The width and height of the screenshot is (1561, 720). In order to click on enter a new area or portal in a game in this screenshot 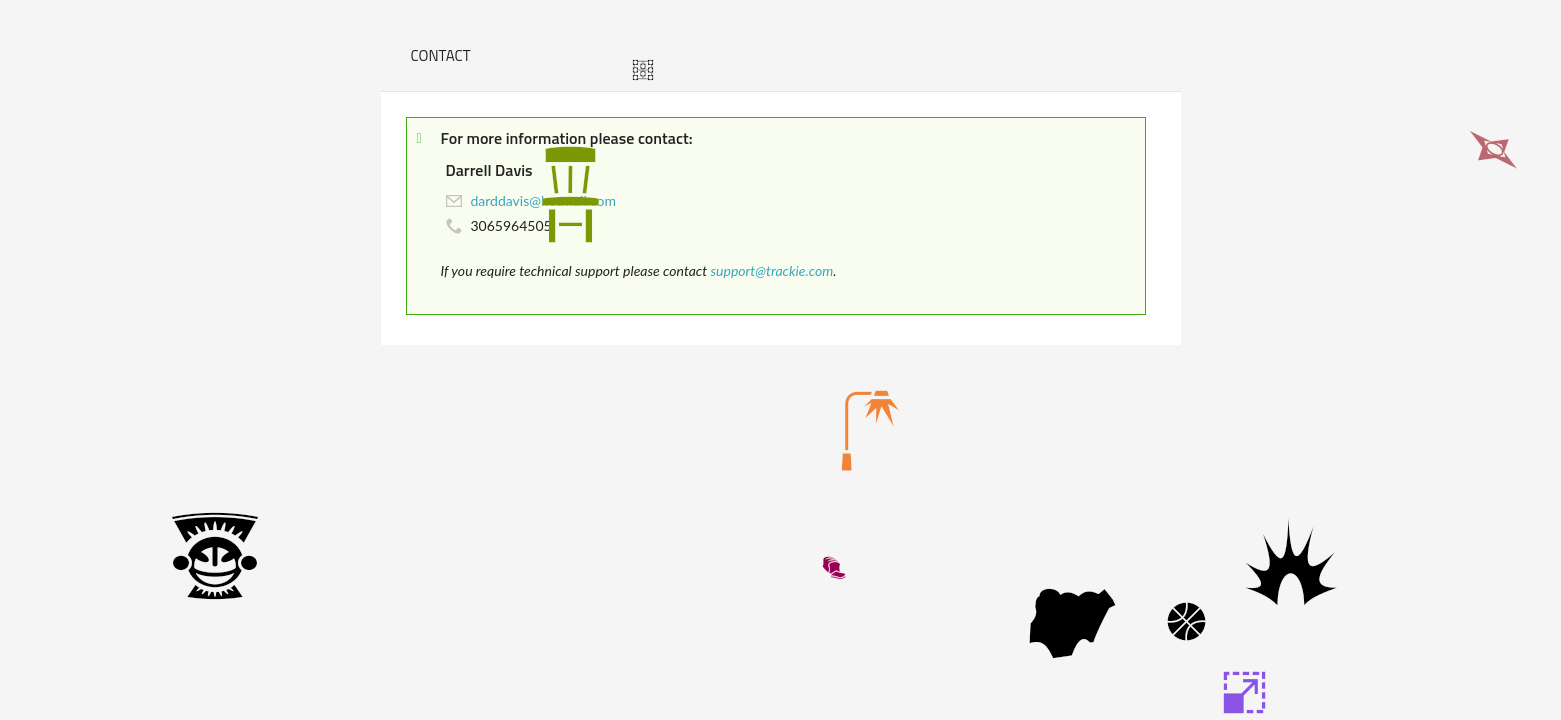, I will do `click(1291, 563)`.